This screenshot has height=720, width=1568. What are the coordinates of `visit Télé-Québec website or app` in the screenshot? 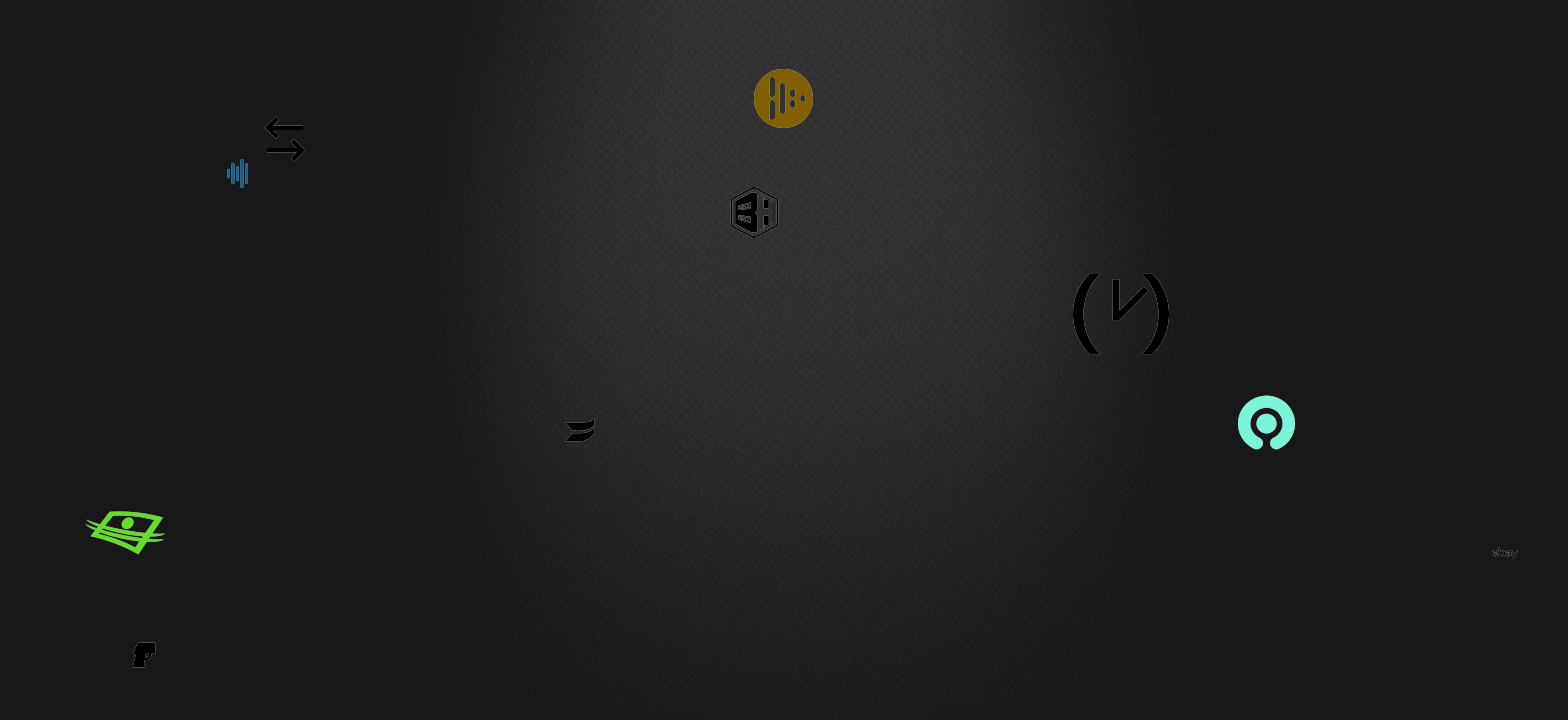 It's located at (125, 533).